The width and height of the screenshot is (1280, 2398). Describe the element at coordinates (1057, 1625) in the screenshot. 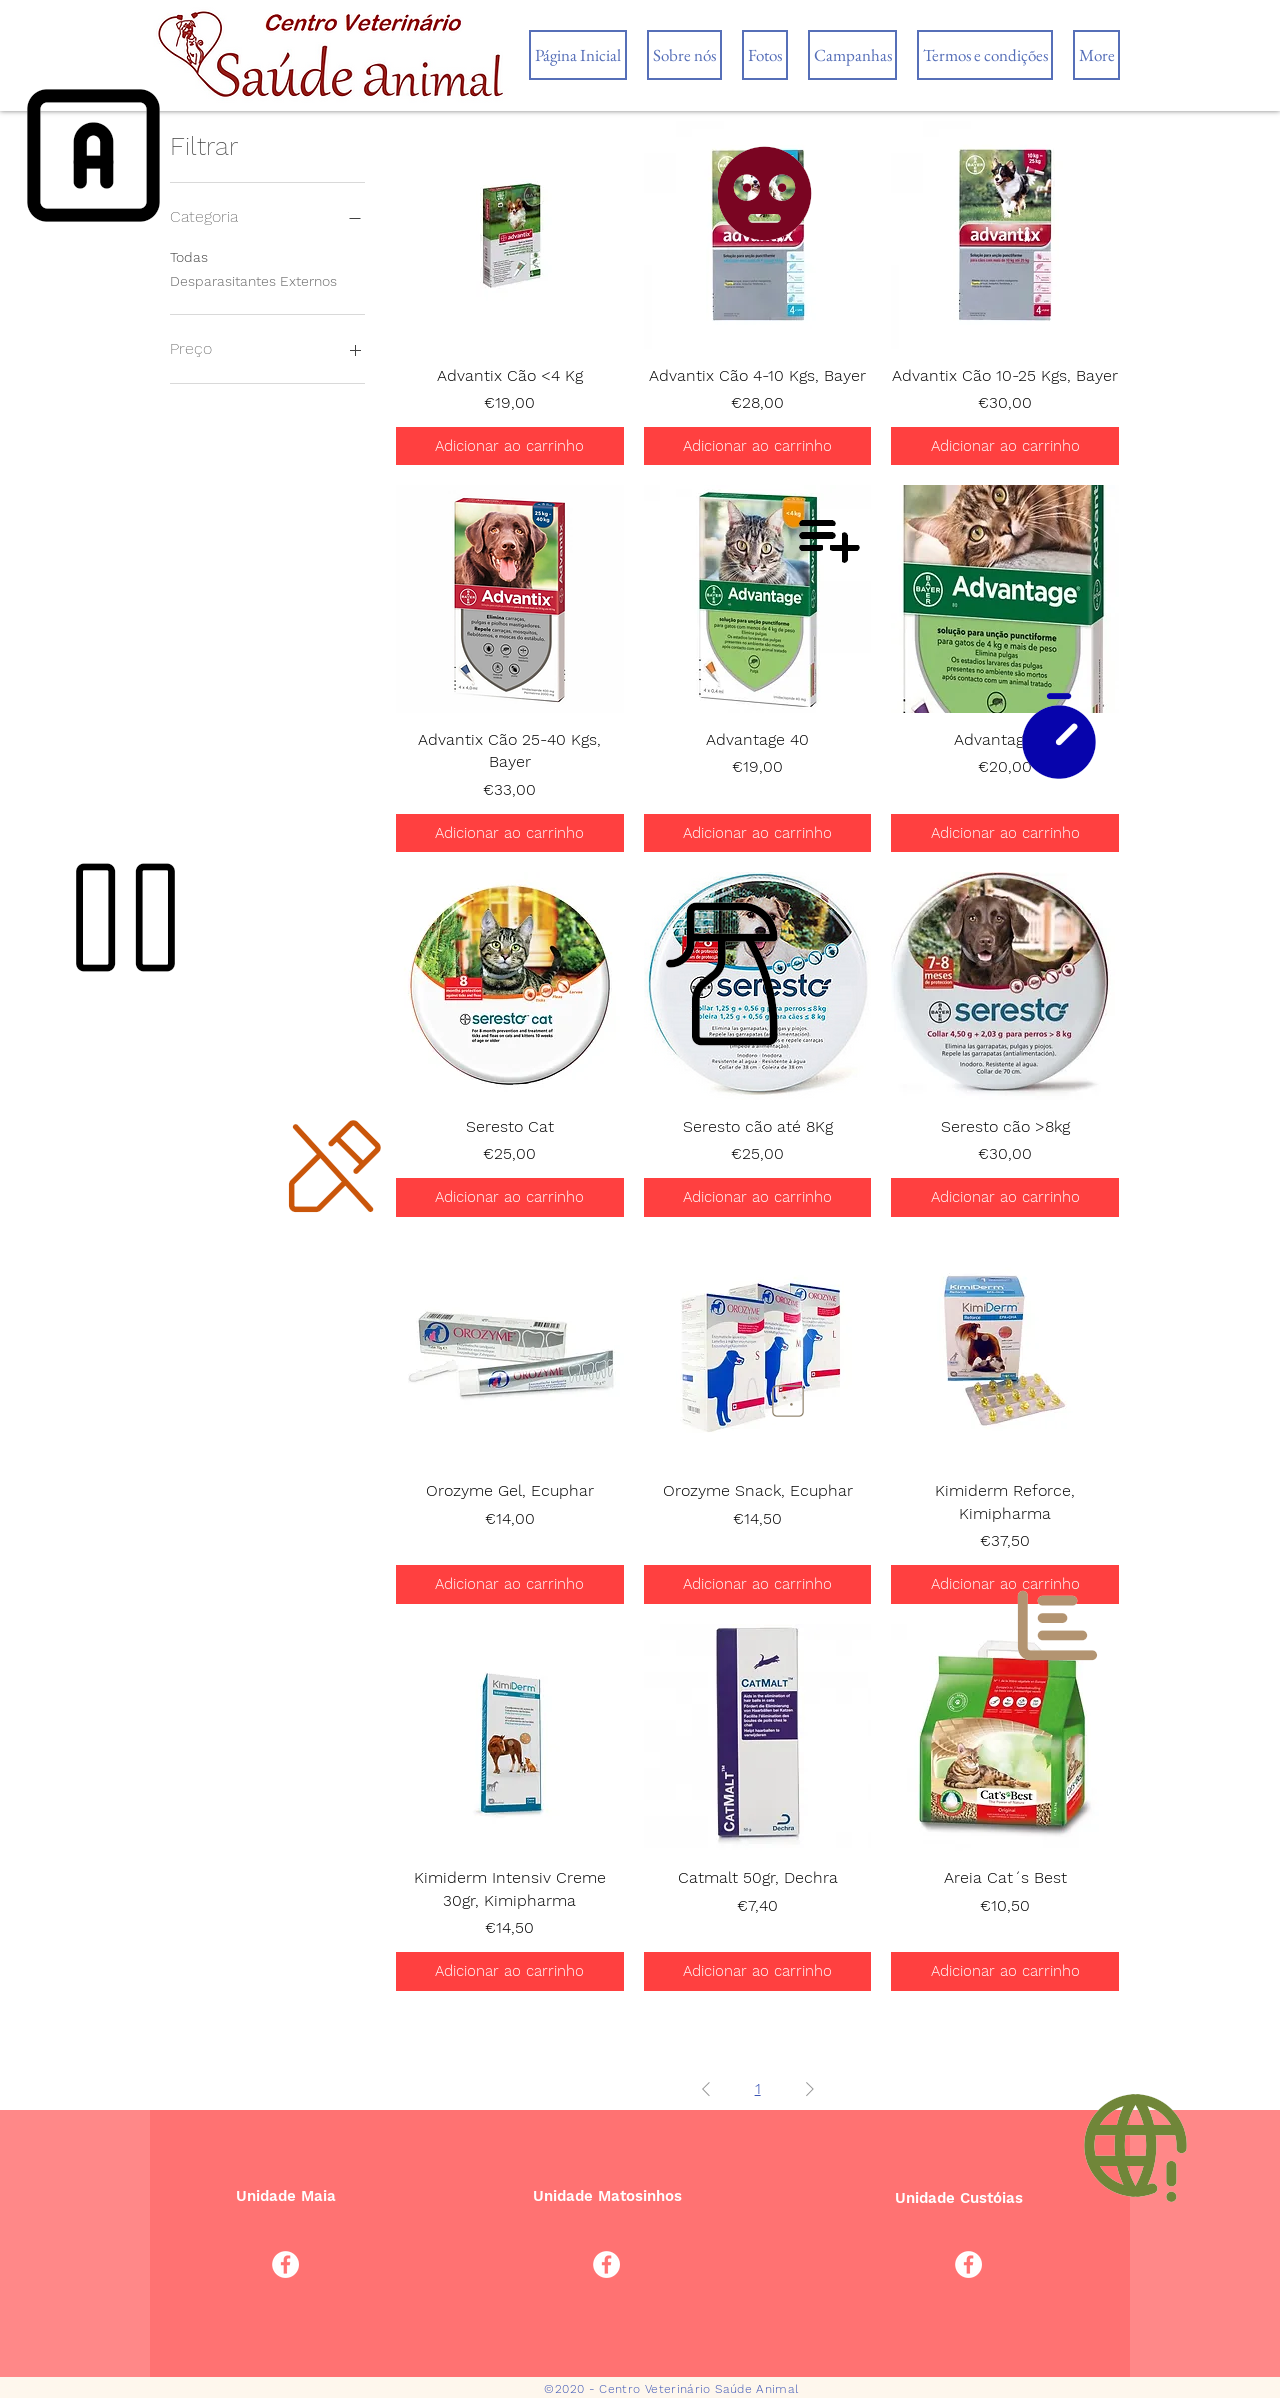

I see `view analytics or statistics` at that location.